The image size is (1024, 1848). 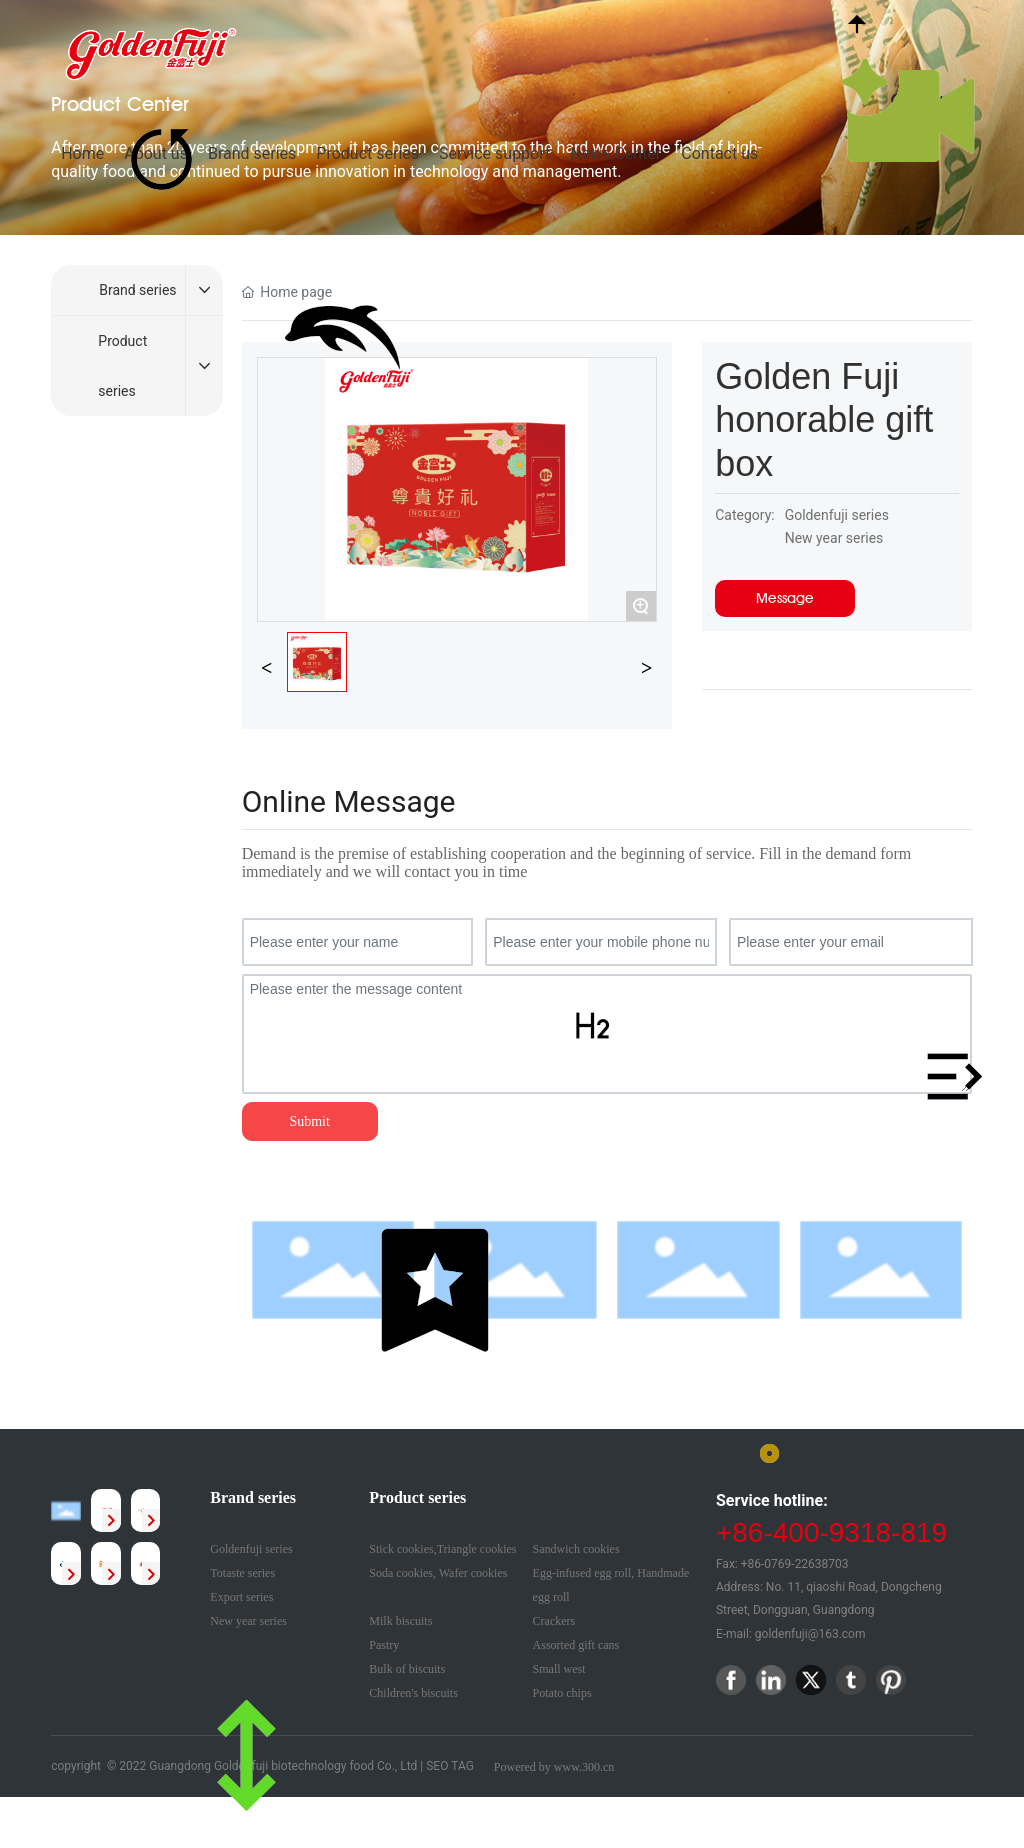 I want to click on format text as heading level 2, so click(x=592, y=1025).